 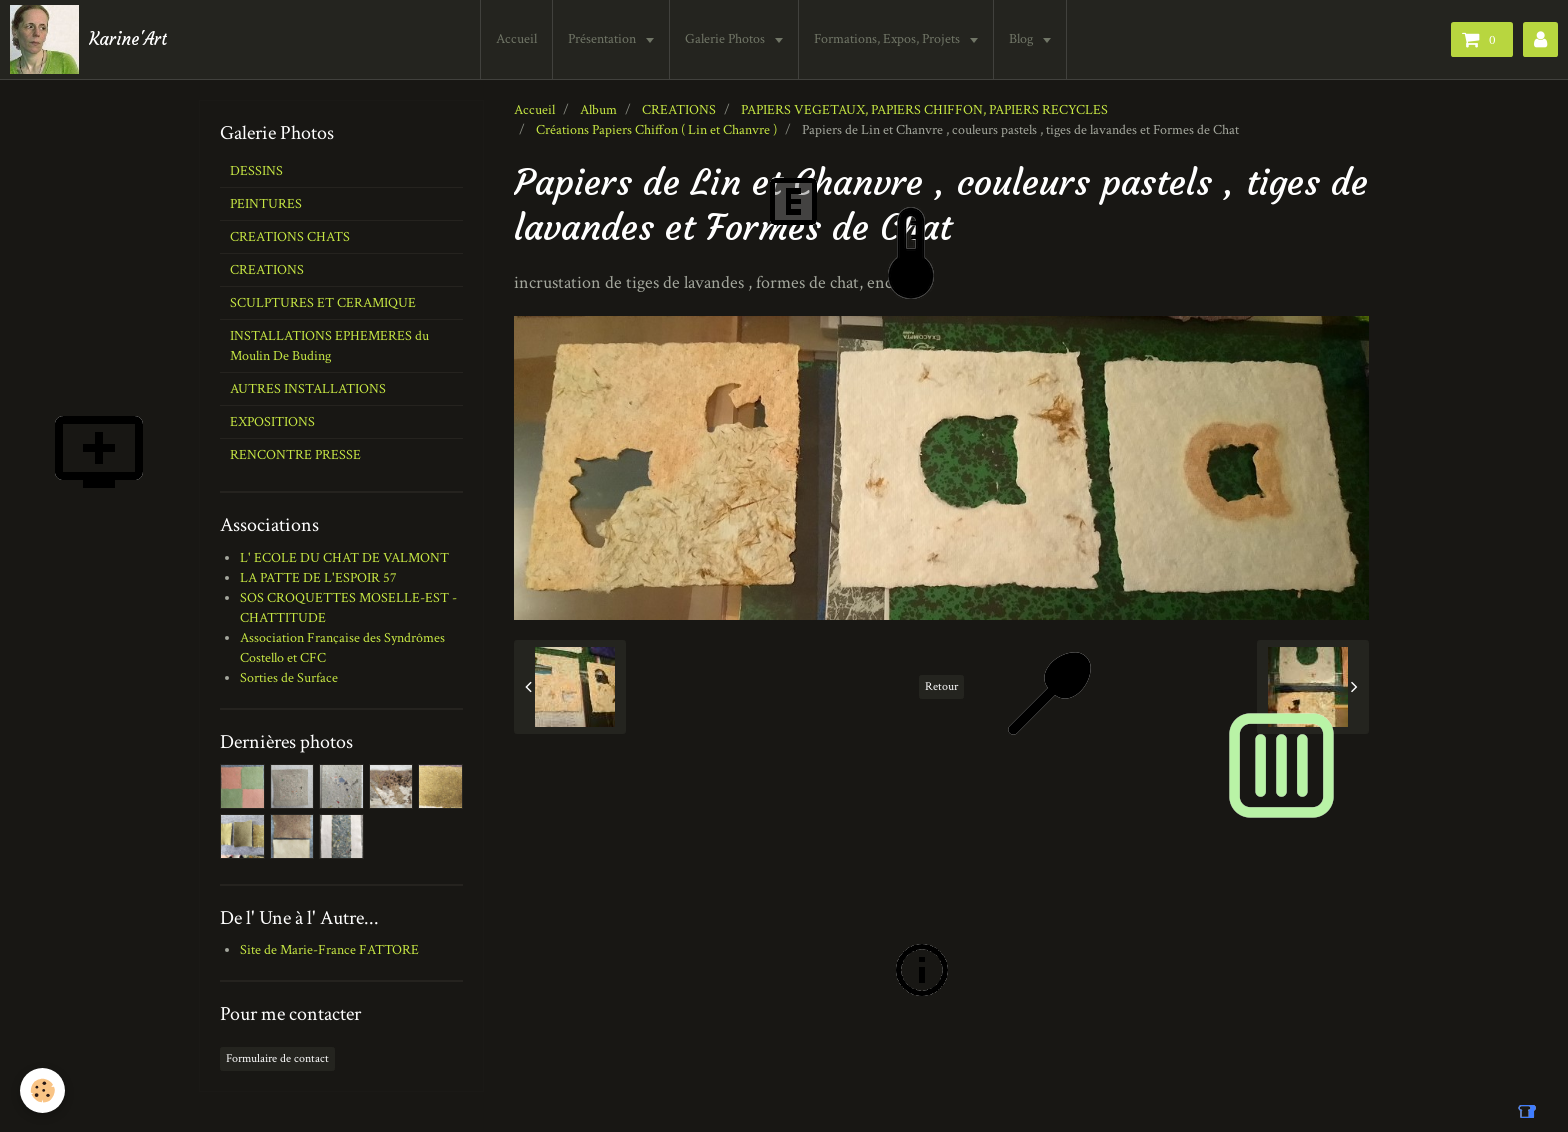 I want to click on add current video to watch queue, so click(x=99, y=452).